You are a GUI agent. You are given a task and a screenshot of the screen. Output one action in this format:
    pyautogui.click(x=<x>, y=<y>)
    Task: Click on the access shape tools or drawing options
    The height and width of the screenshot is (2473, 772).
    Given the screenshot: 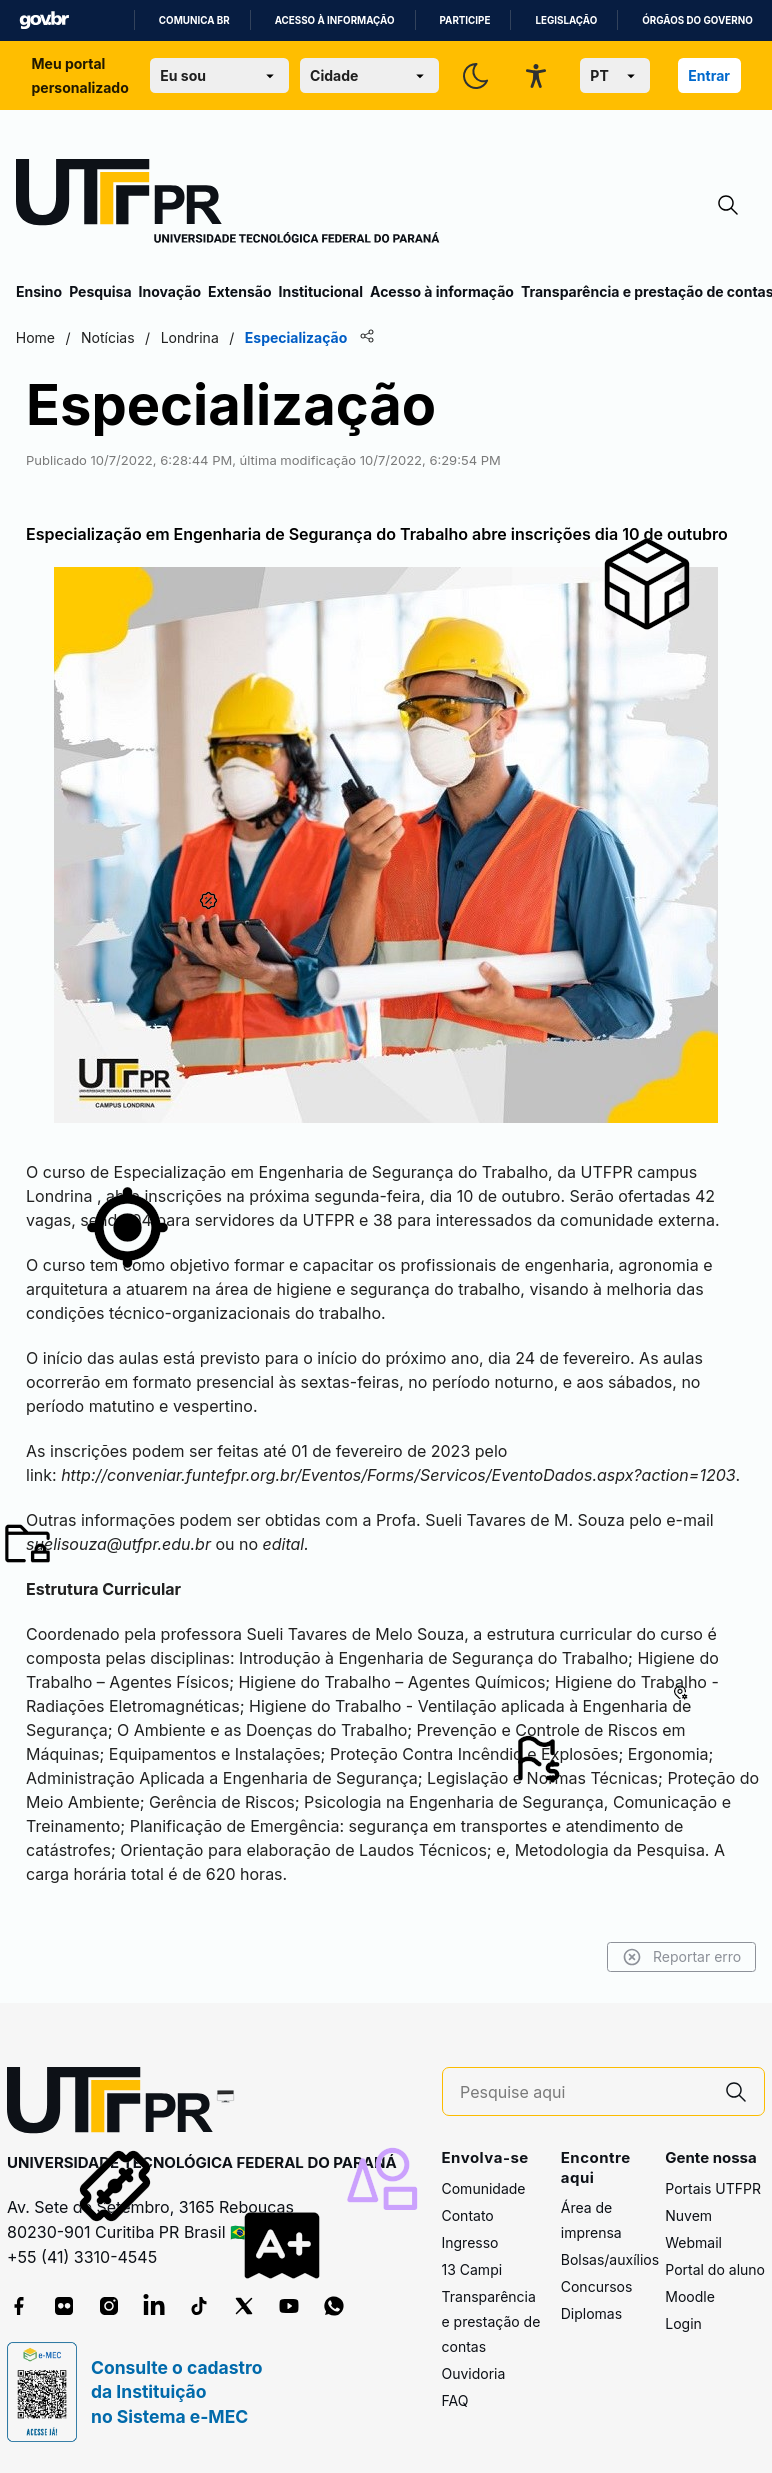 What is the action you would take?
    pyautogui.click(x=383, y=2181)
    